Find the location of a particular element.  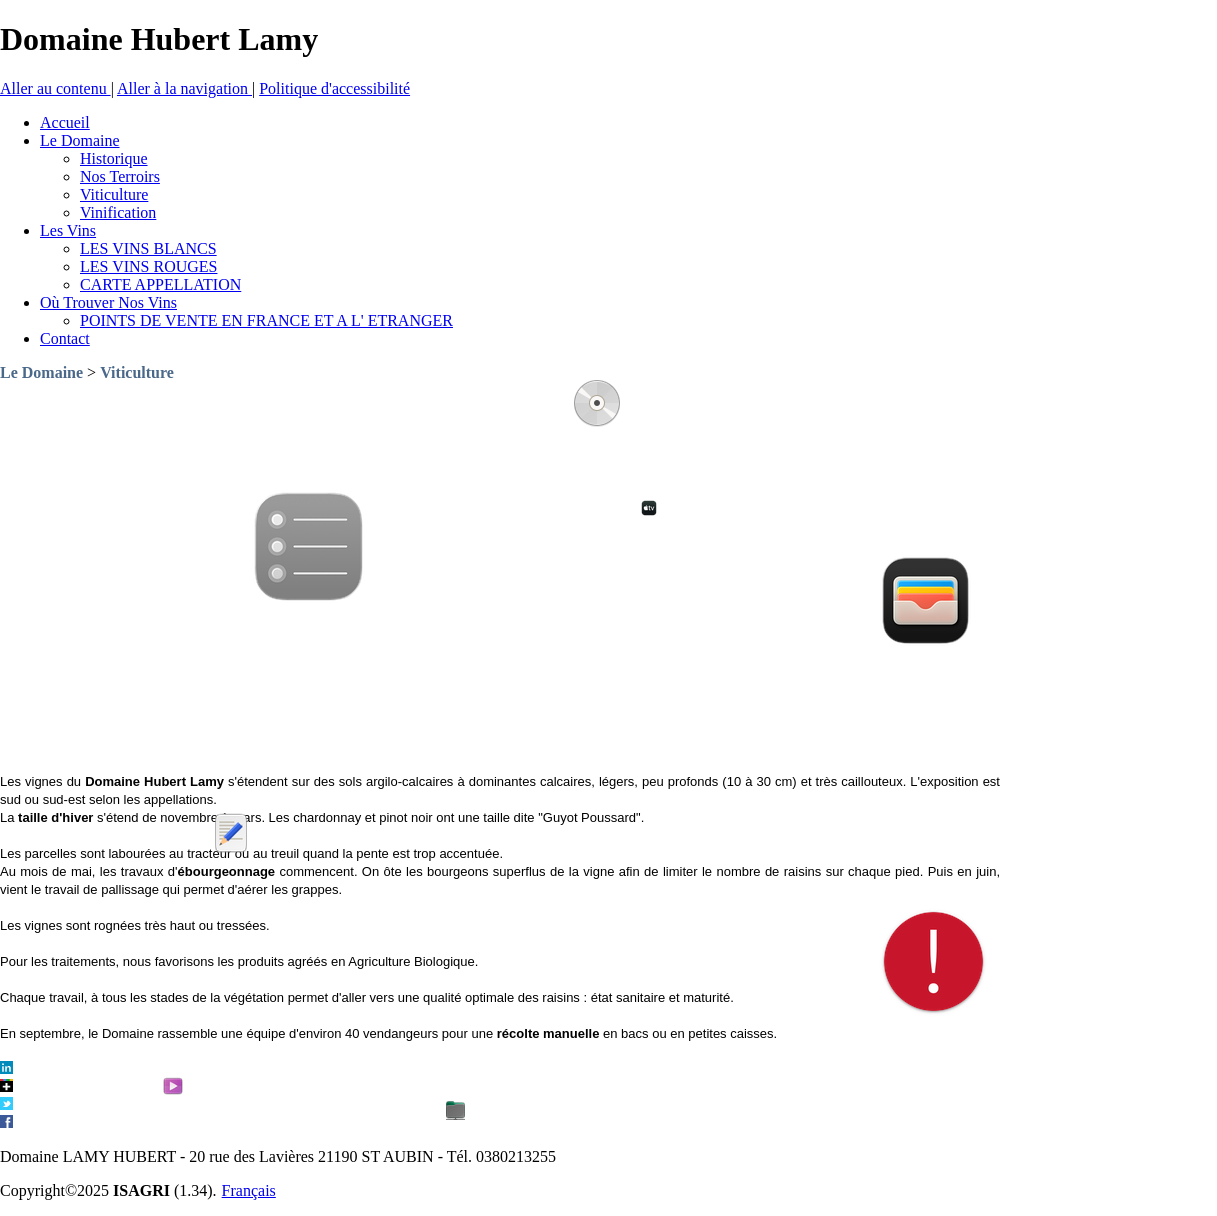

open celluloid media player is located at coordinates (173, 1086).